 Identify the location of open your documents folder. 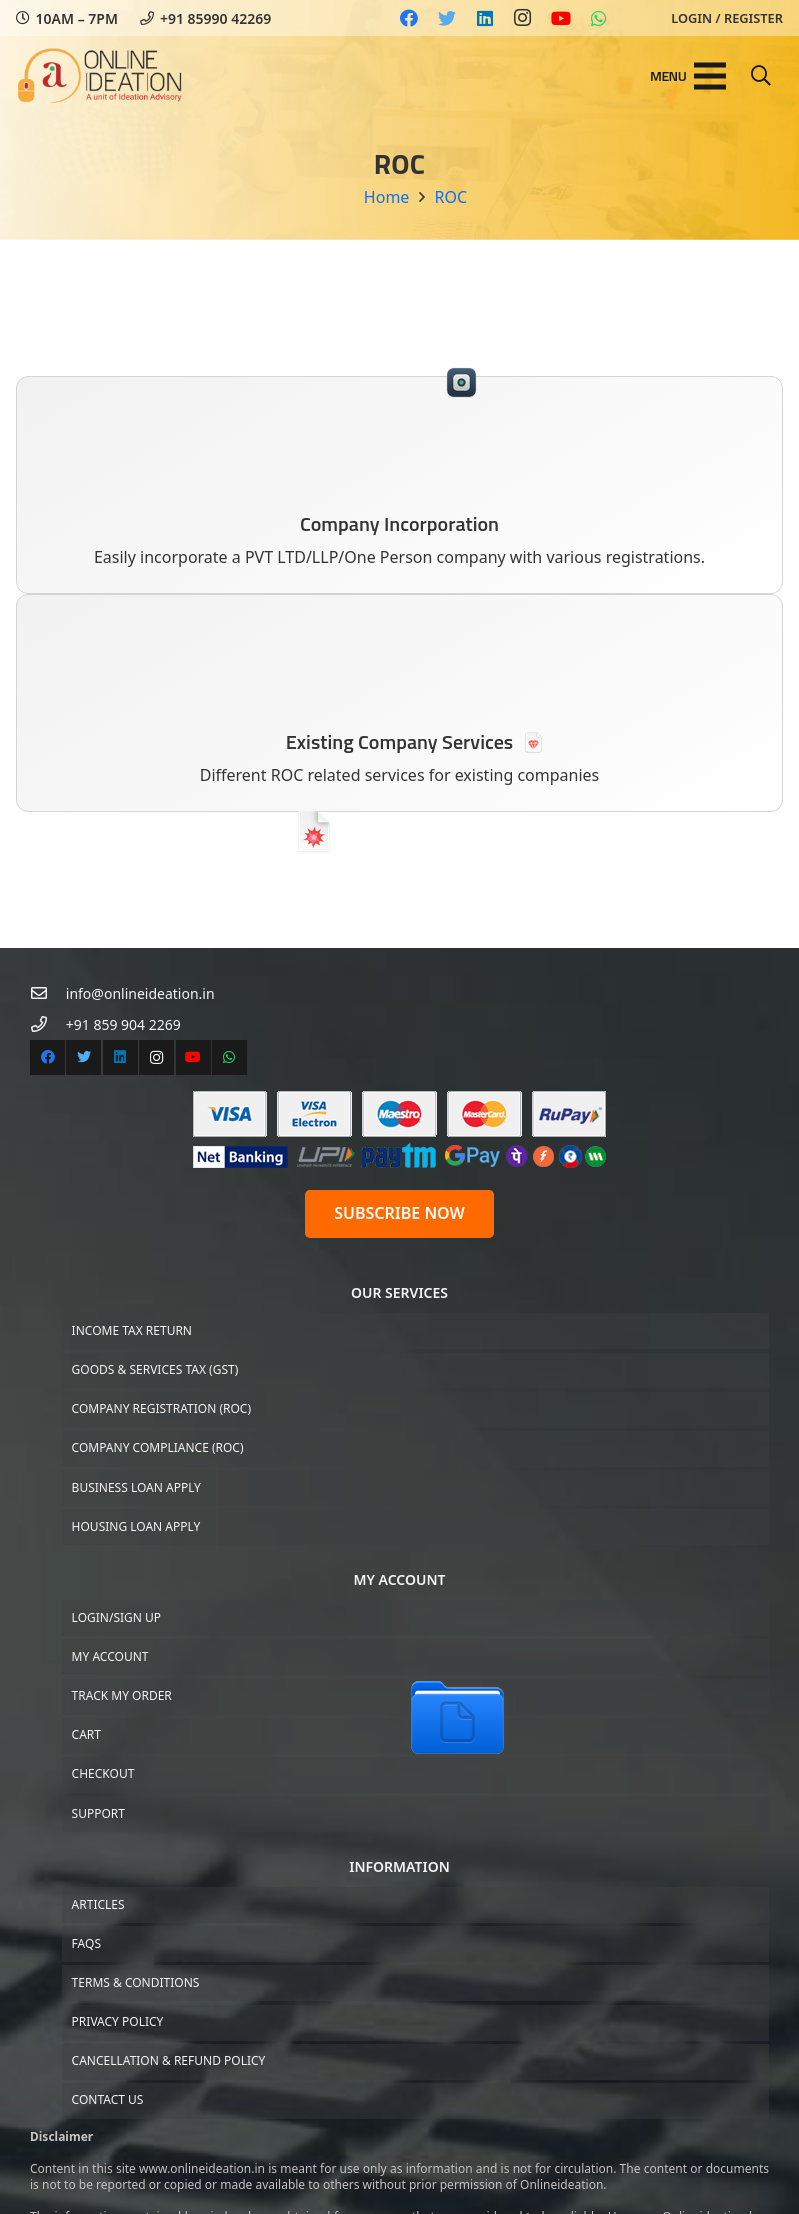
(457, 1717).